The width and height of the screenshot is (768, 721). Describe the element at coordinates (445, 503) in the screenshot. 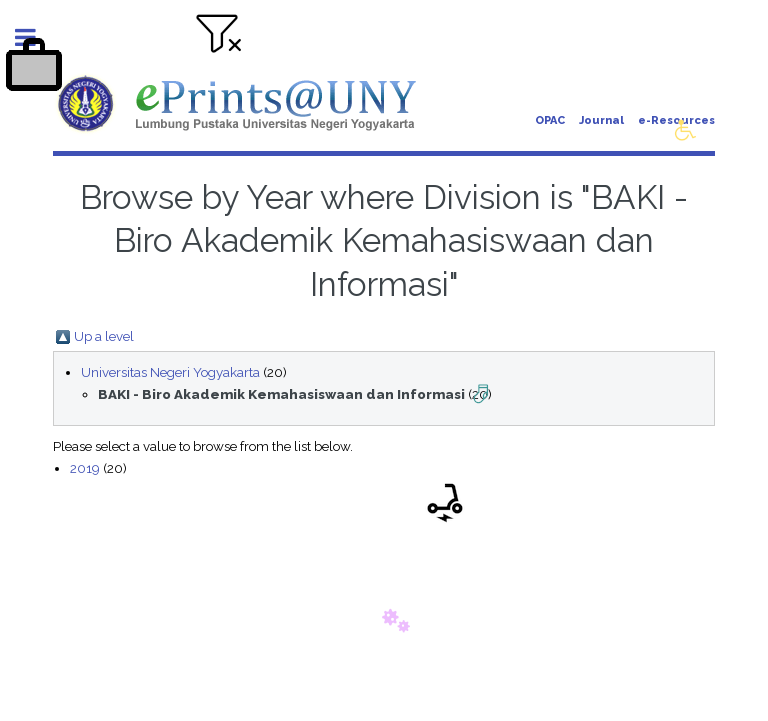

I see `select electric scooter as transportation mode` at that location.